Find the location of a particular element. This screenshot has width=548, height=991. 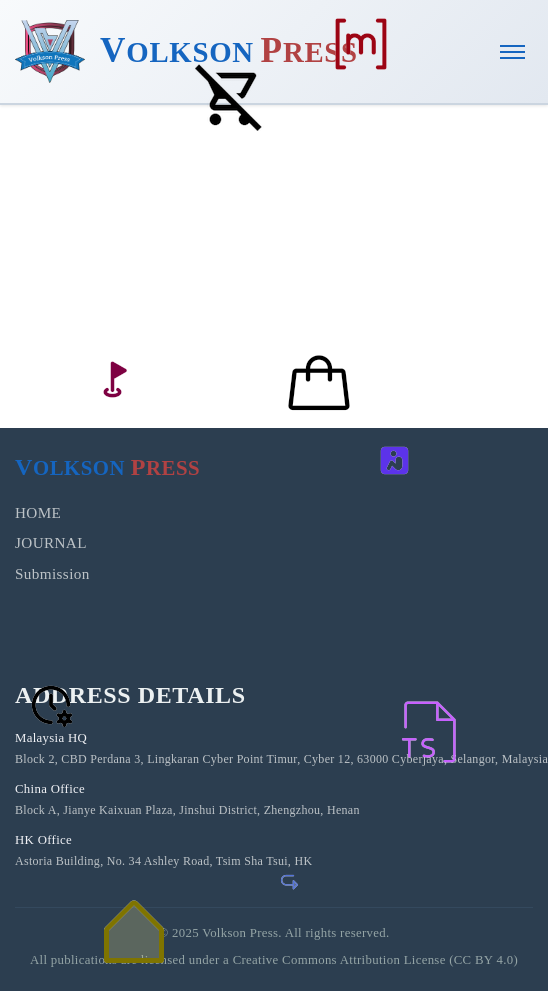

open a TypeScript file is located at coordinates (430, 732).